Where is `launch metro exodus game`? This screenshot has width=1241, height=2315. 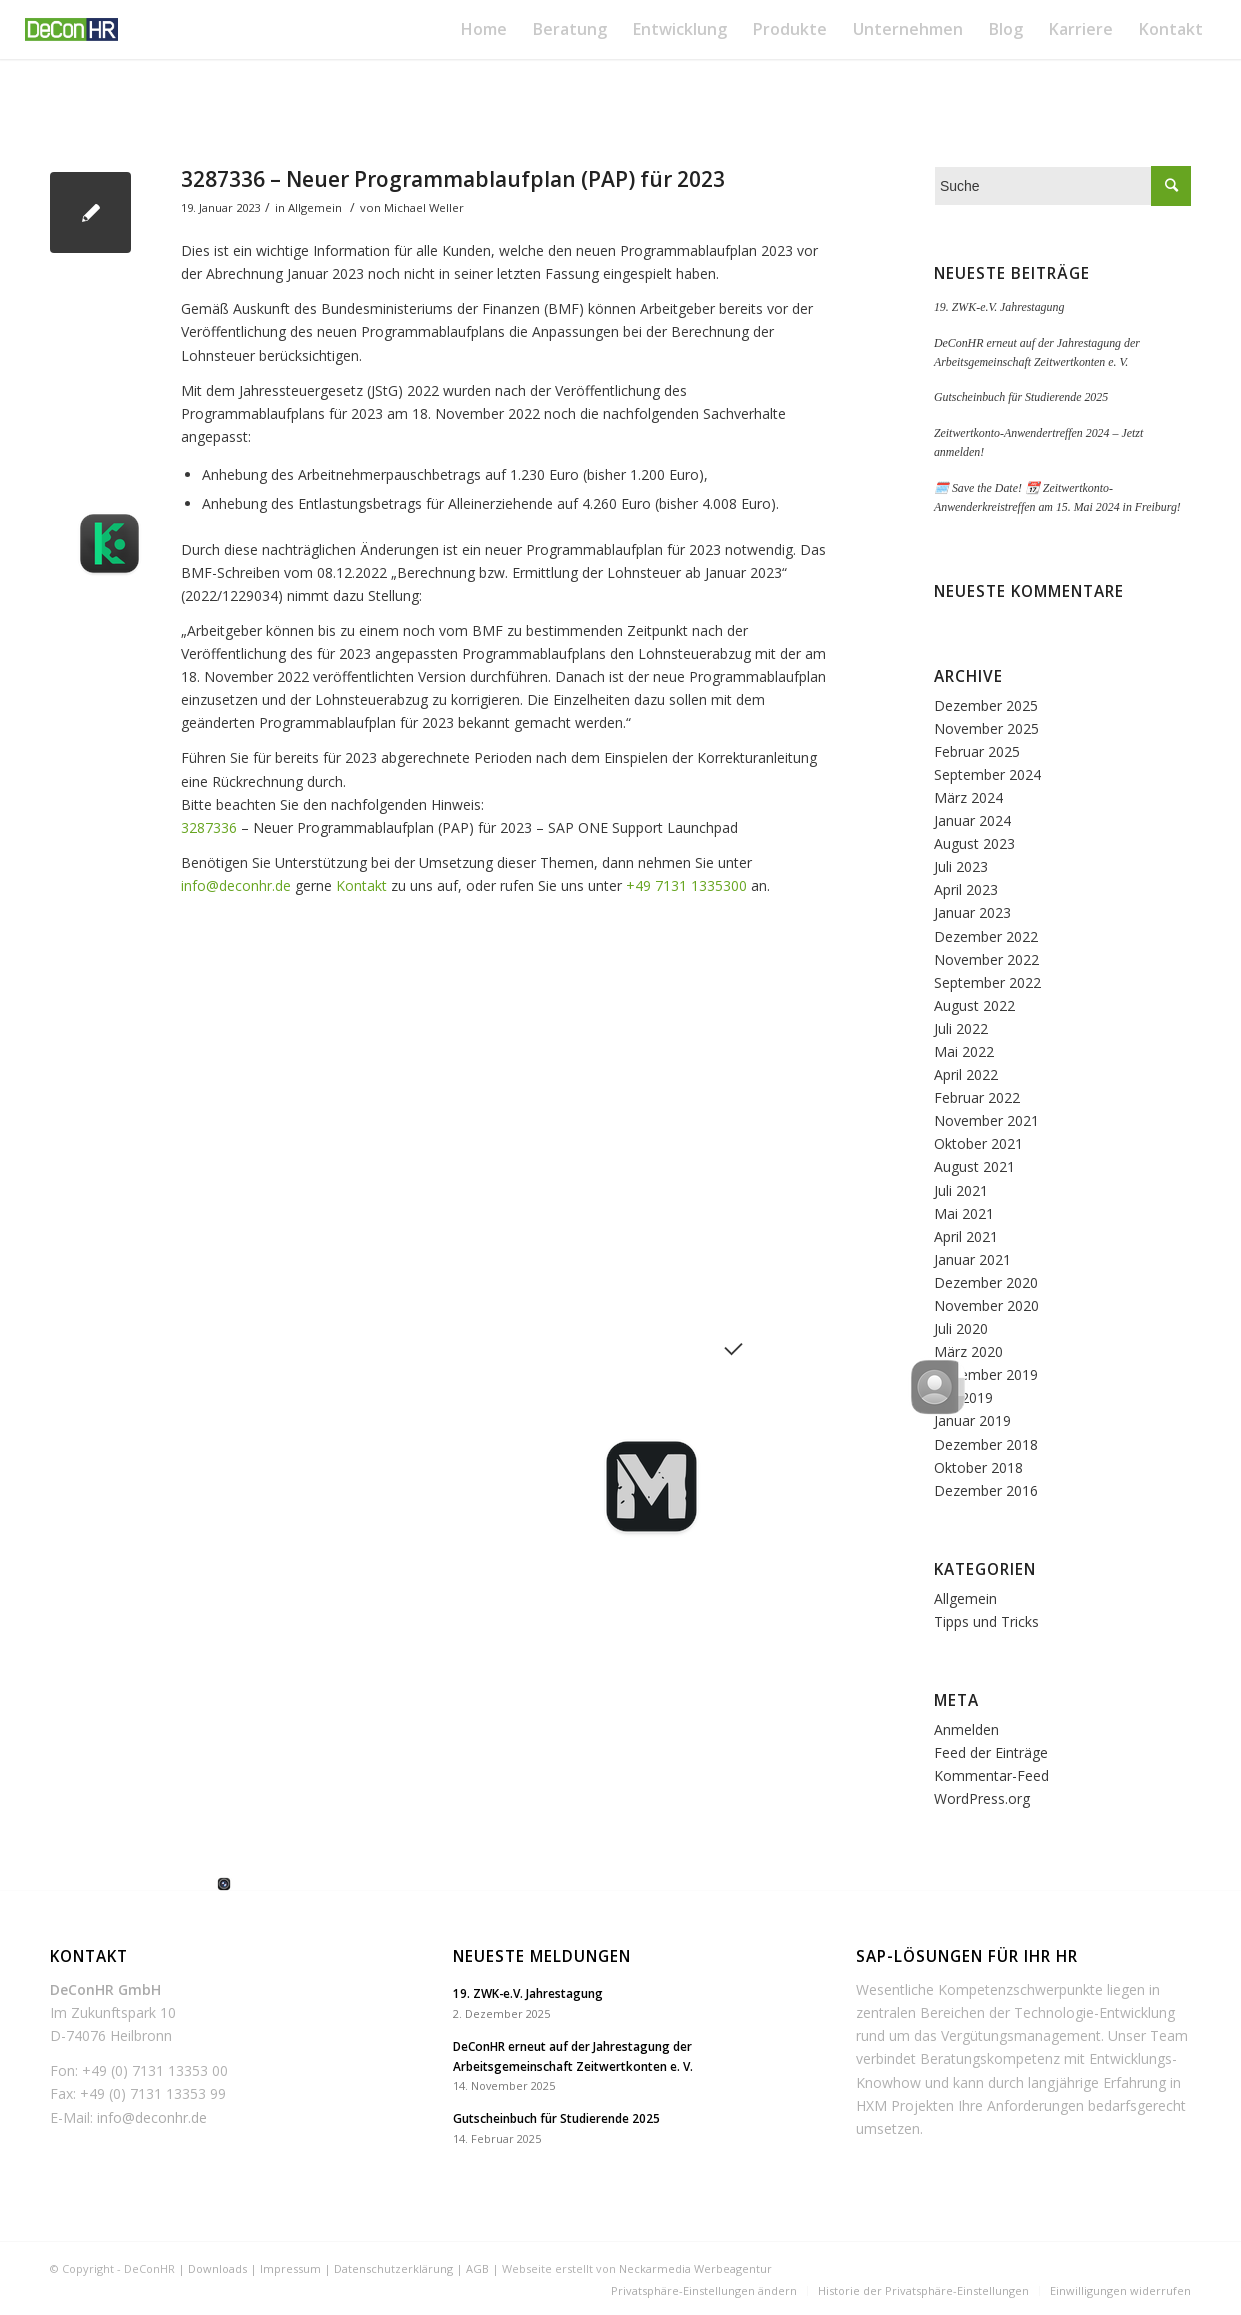
launch metro exodus game is located at coordinates (651, 1486).